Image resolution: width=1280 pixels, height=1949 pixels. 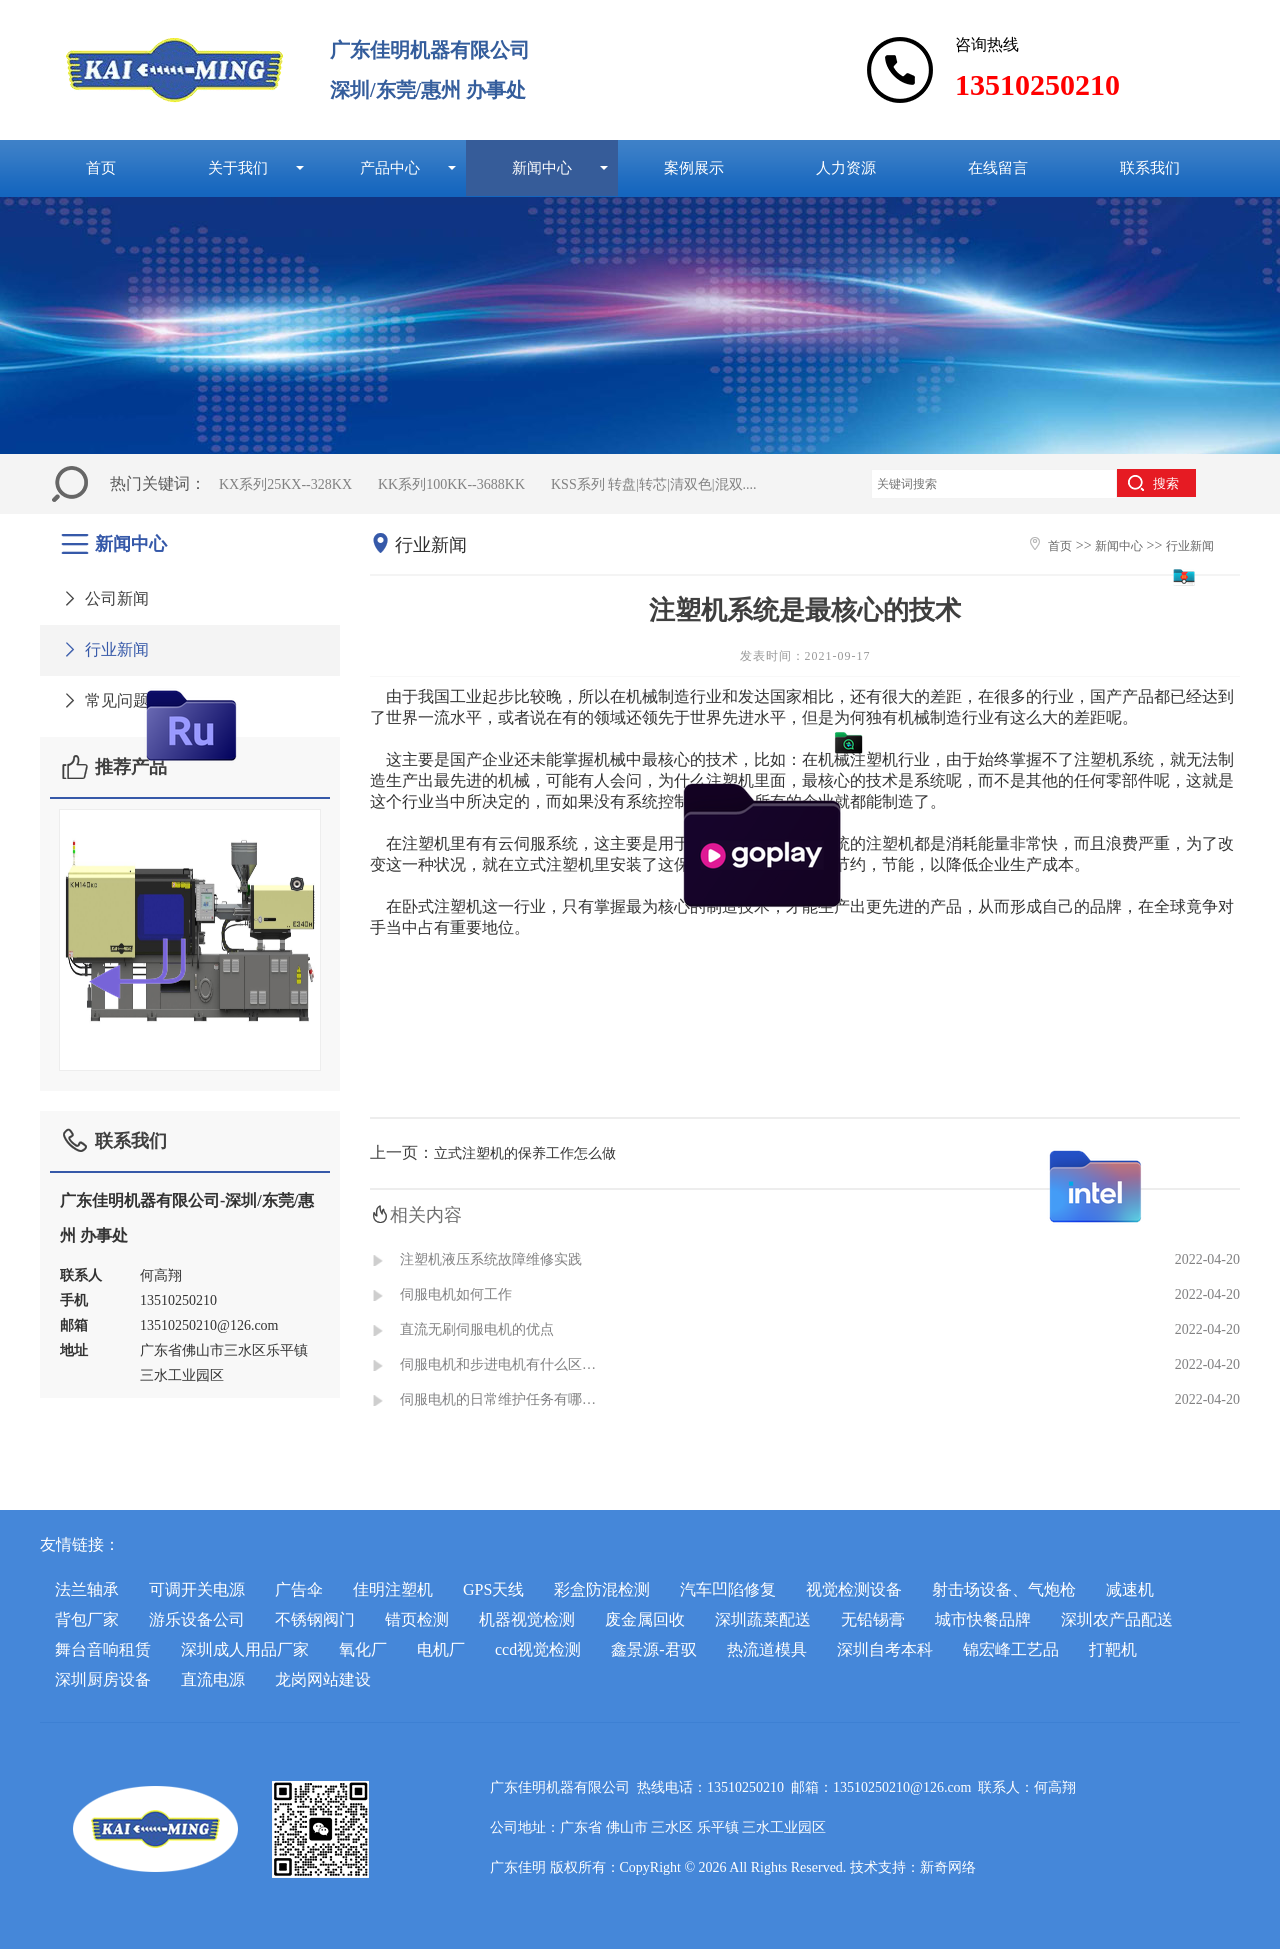 I want to click on open wondershare wutsapper application folder, so click(x=848, y=743).